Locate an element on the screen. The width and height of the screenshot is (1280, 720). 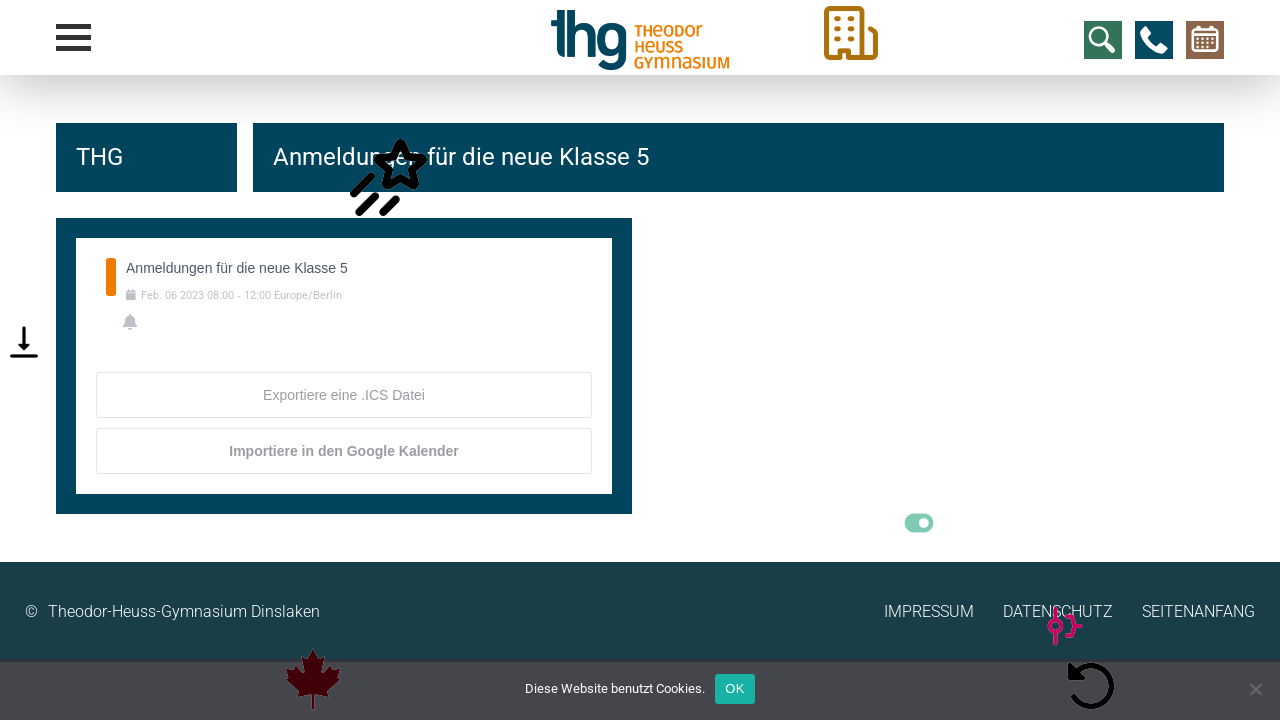
toggle switch in the on/enabled position is located at coordinates (919, 523).